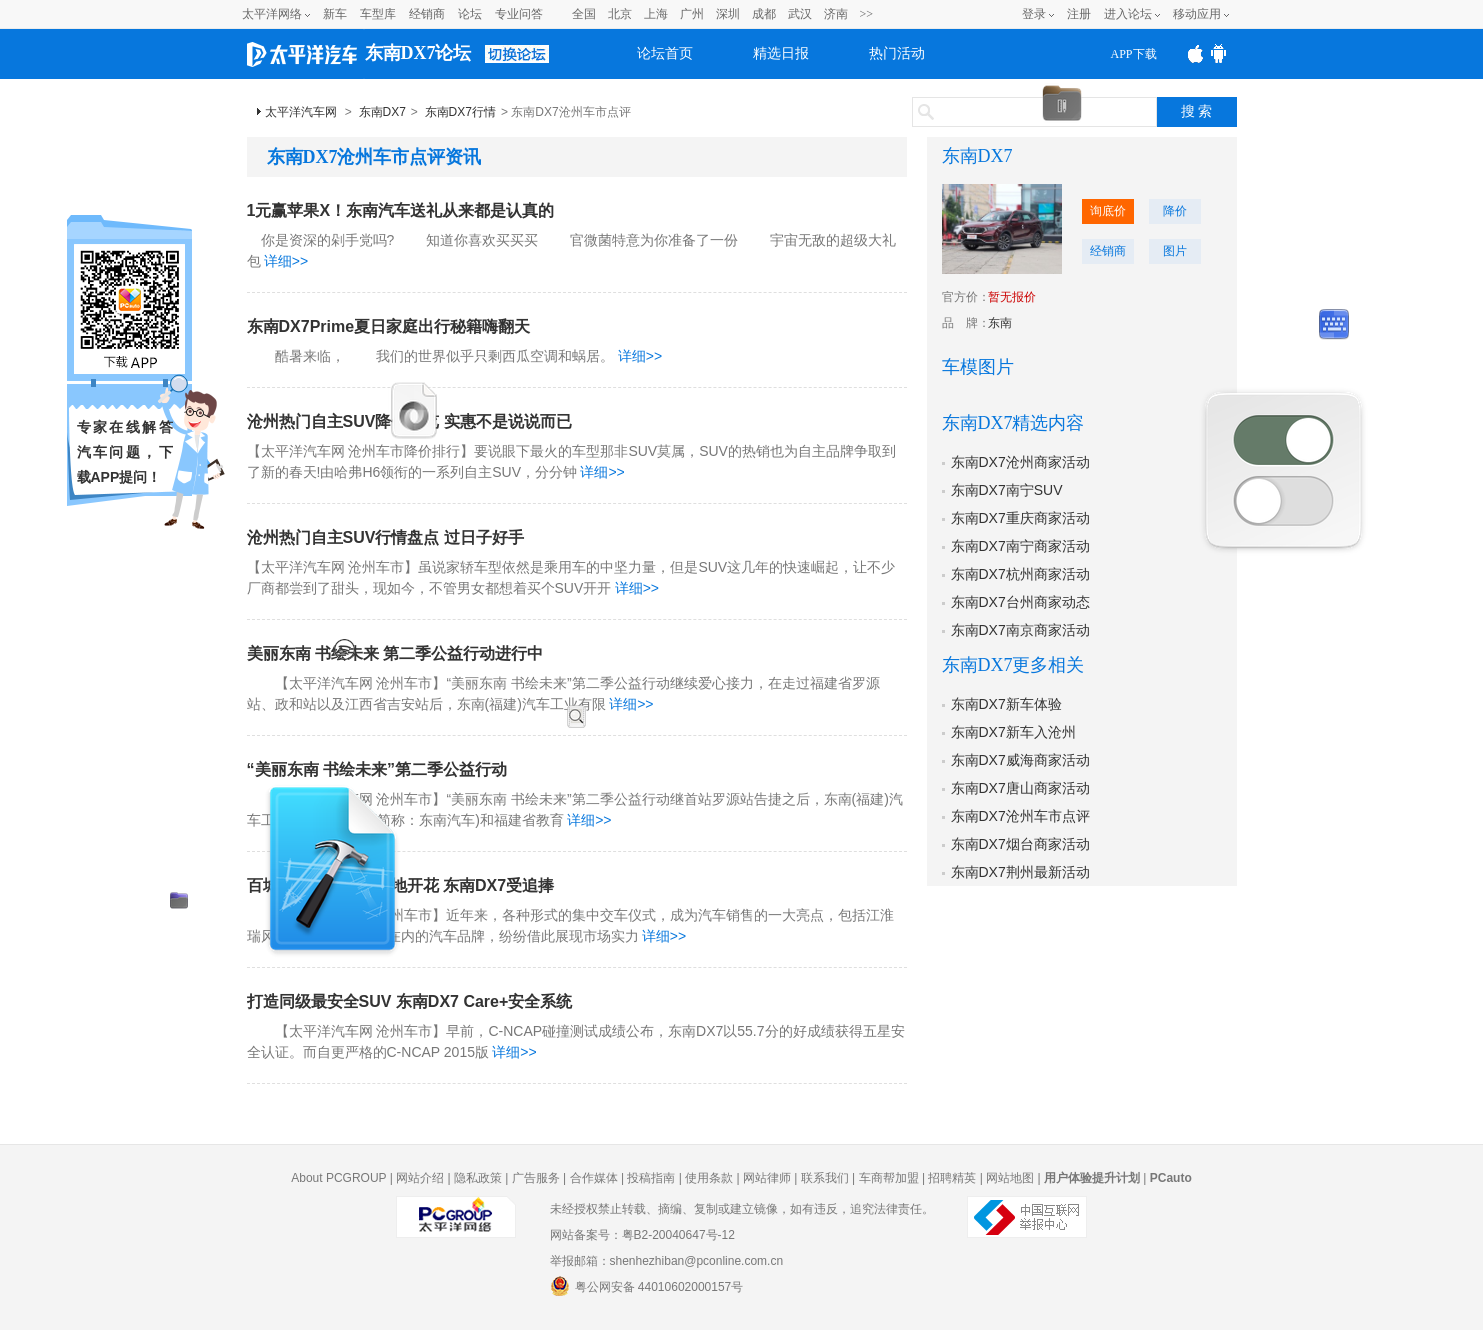 The height and width of the screenshot is (1330, 1483). What do you see at coordinates (179, 900) in the screenshot?
I see `indicates an open or expanded folder` at bounding box center [179, 900].